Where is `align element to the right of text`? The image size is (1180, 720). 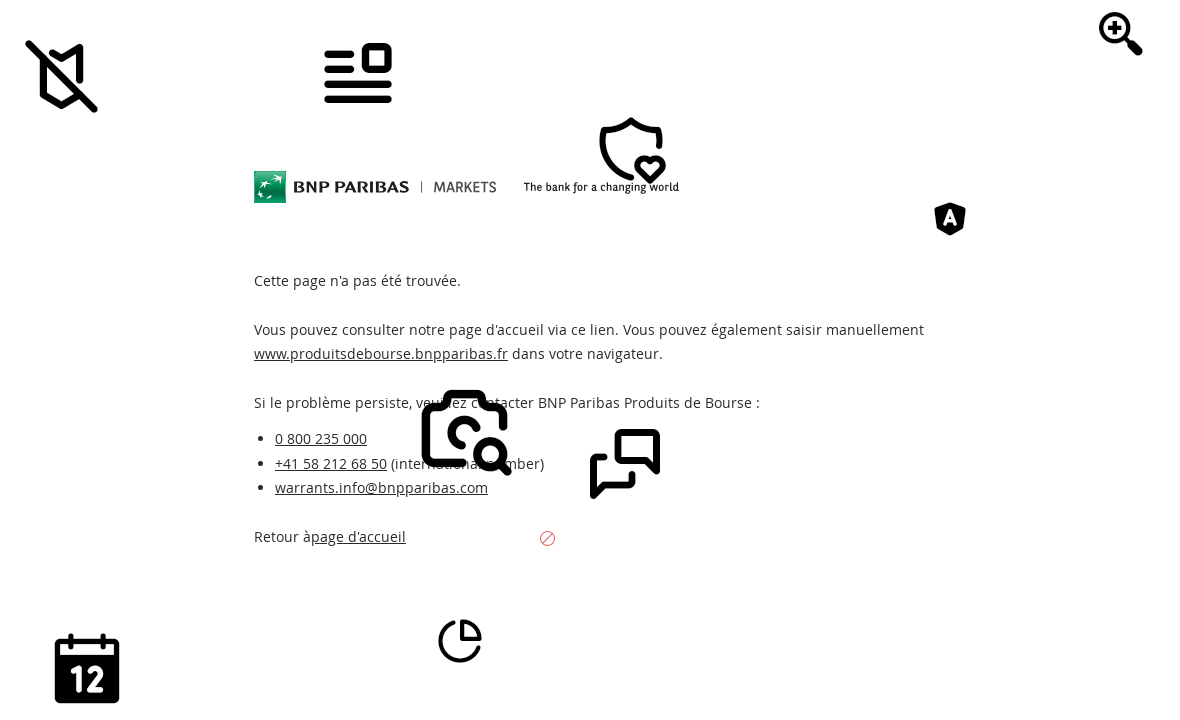
align element to the right of text is located at coordinates (358, 73).